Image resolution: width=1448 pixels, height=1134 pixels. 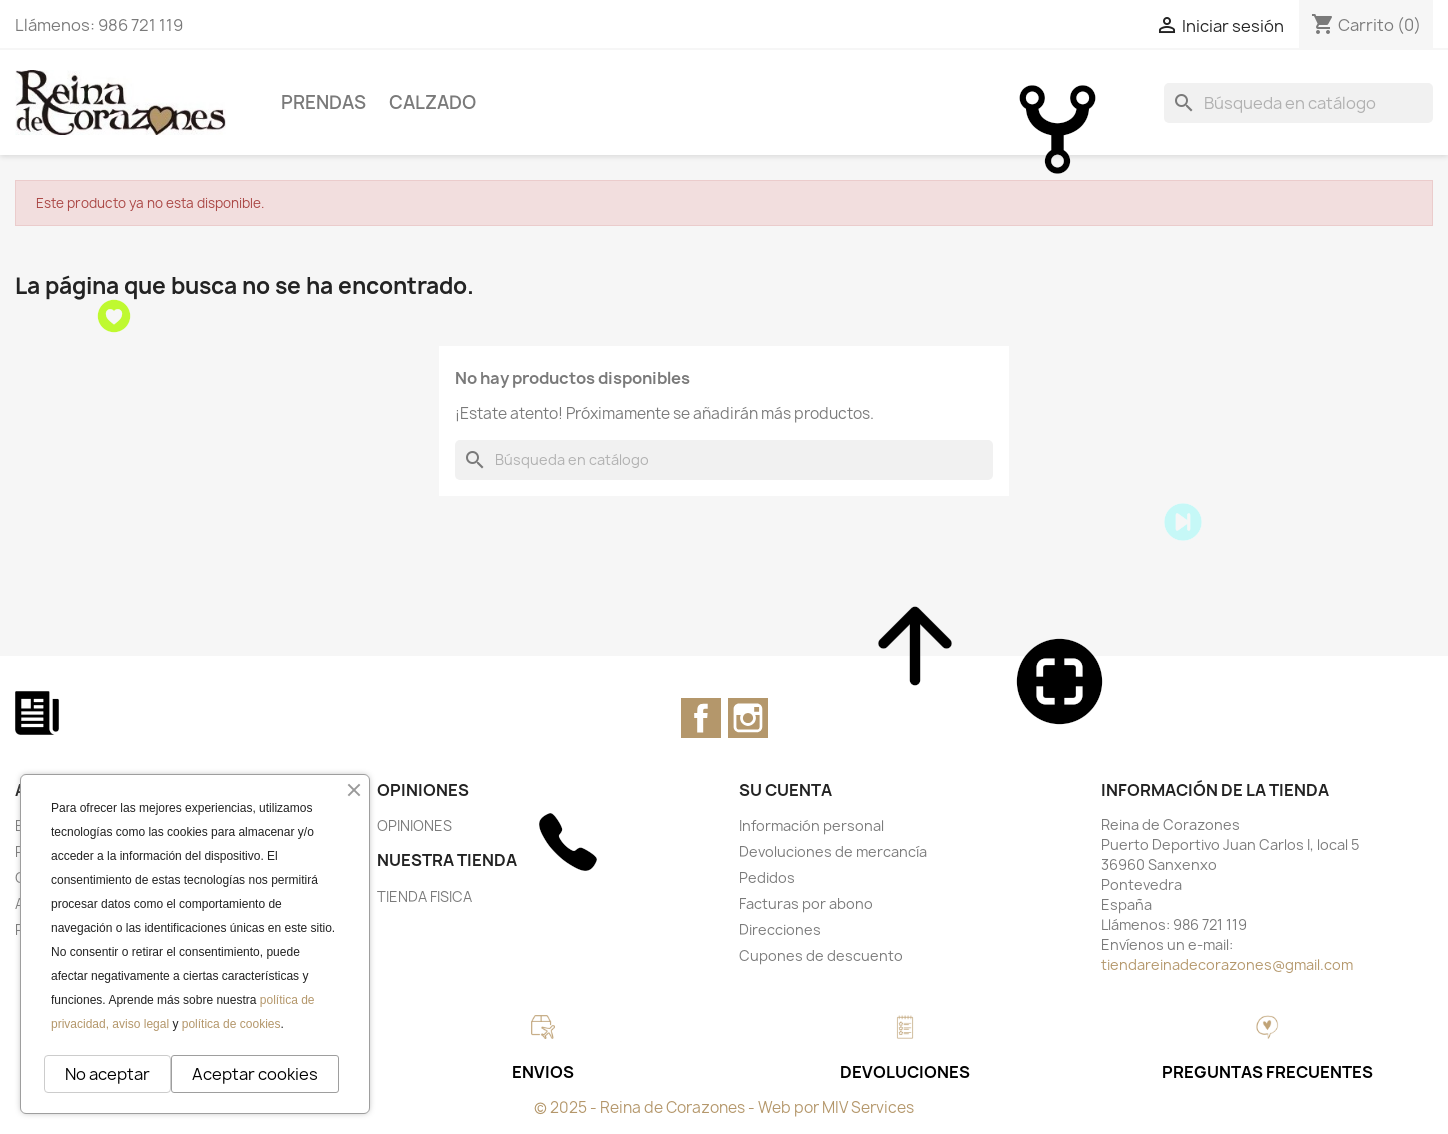 I want to click on make a phone call, so click(x=568, y=842).